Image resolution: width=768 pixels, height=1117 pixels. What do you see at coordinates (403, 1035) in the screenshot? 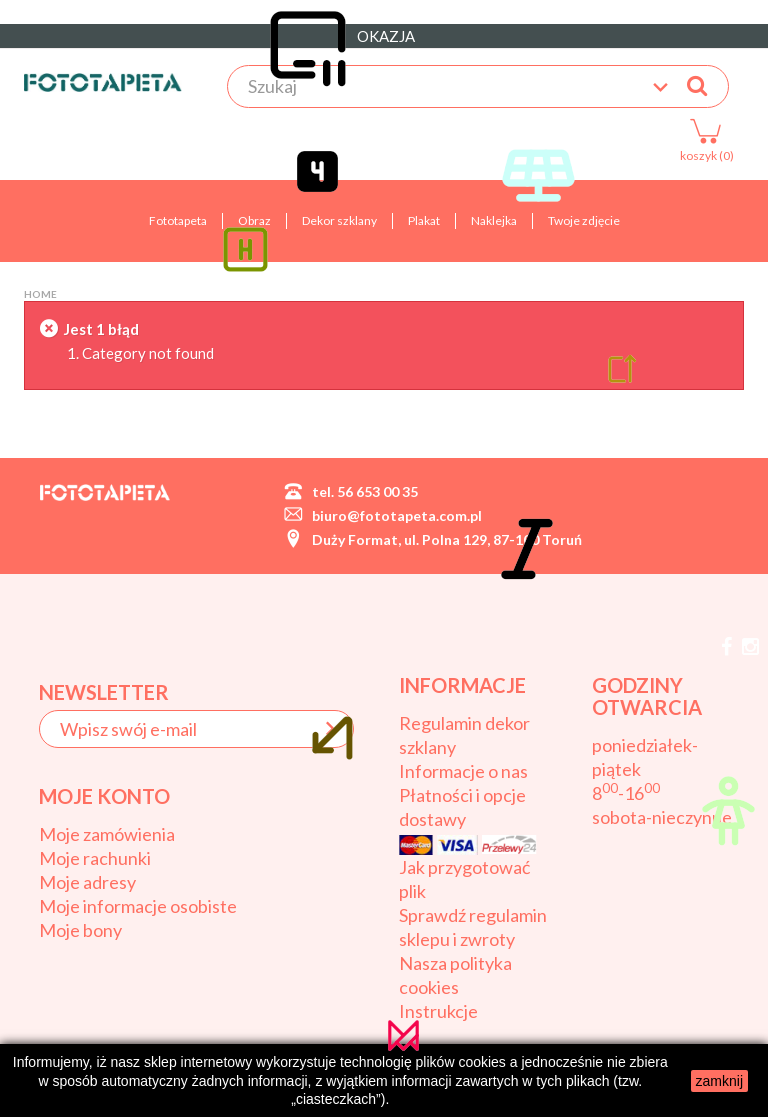
I see `framer motion library logo` at bounding box center [403, 1035].